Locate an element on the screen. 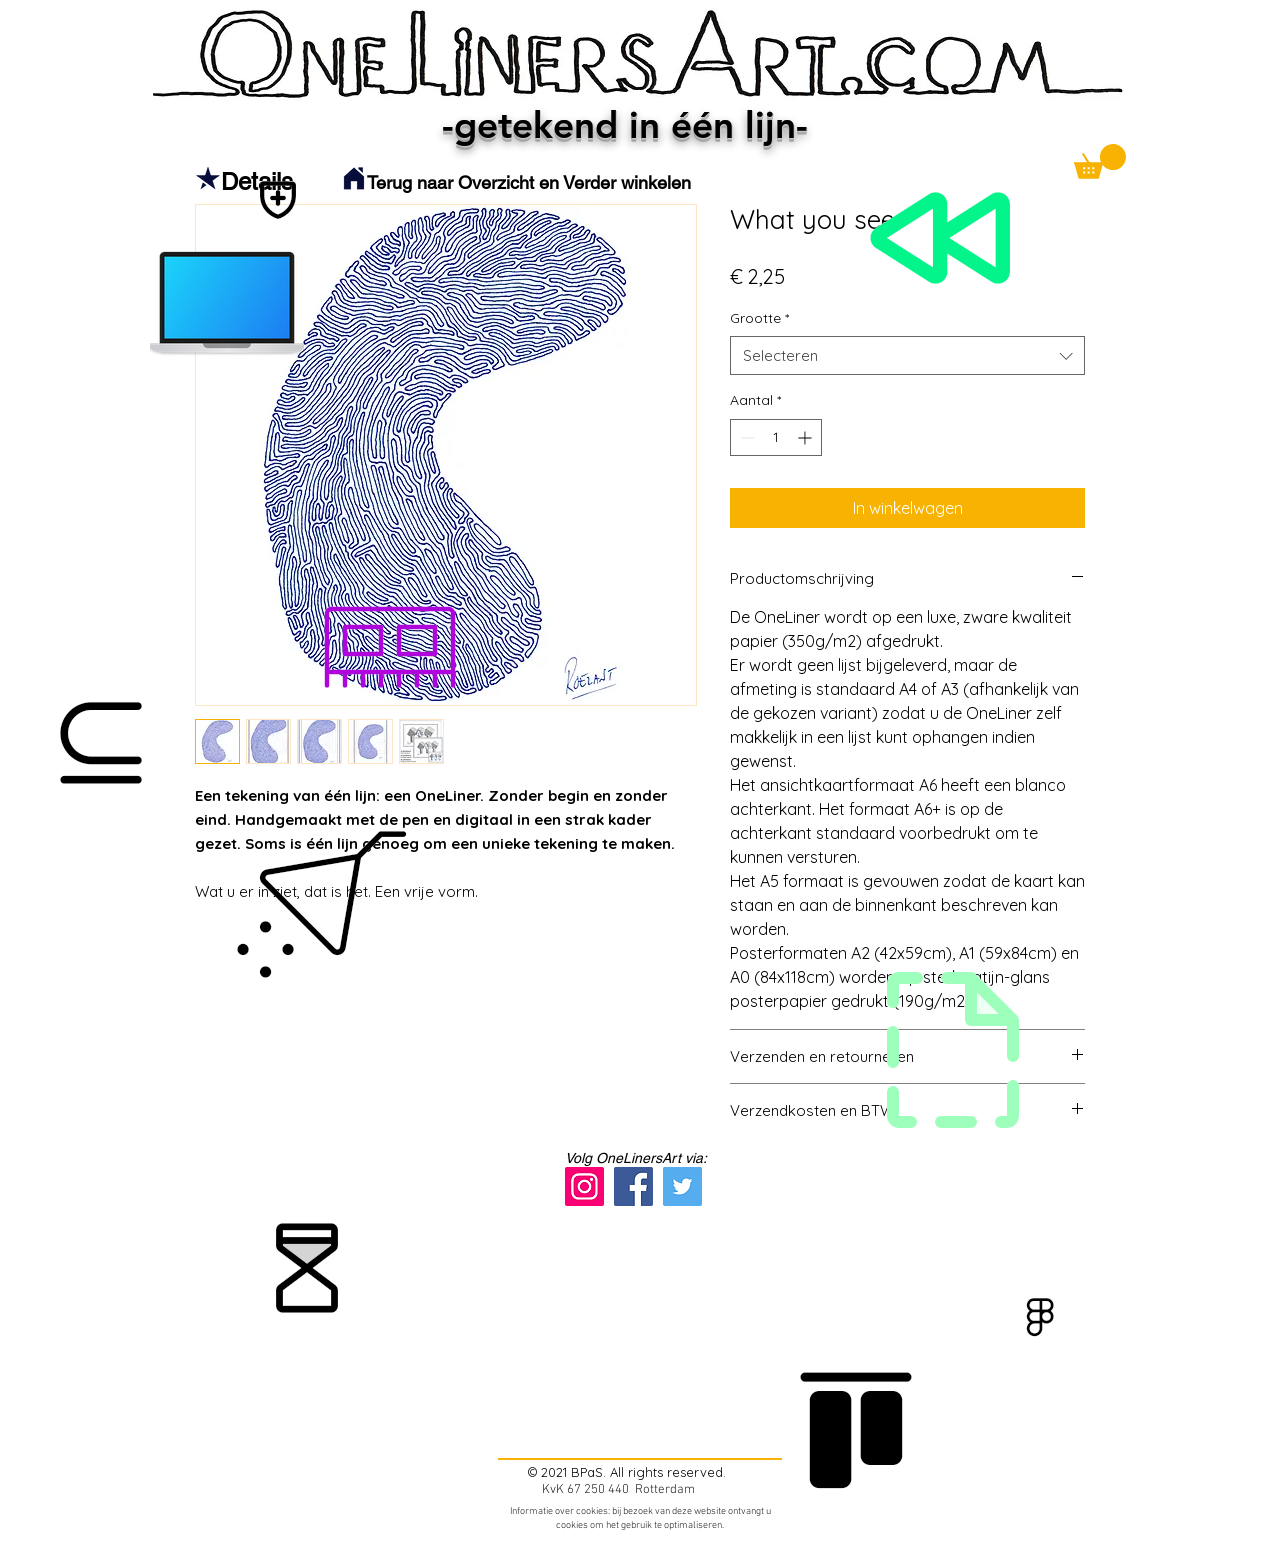  shower or bathroom amenity indicator is located at coordinates (319, 896).